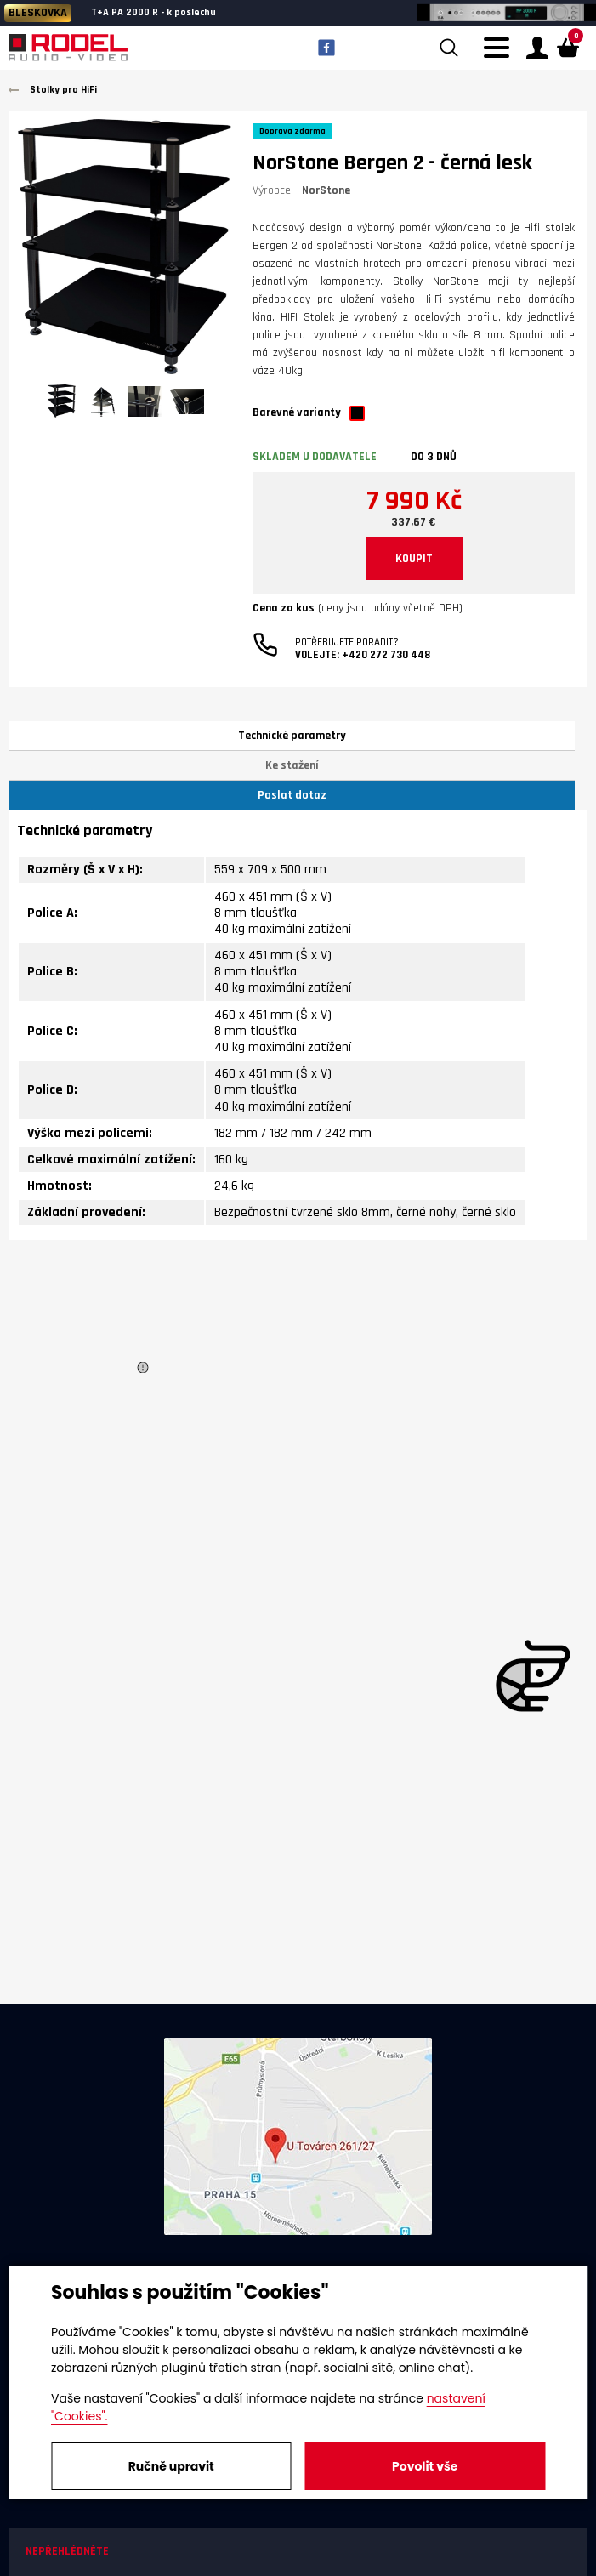  What do you see at coordinates (533, 1677) in the screenshot?
I see `indicates seafood or shellfish menu category` at bounding box center [533, 1677].